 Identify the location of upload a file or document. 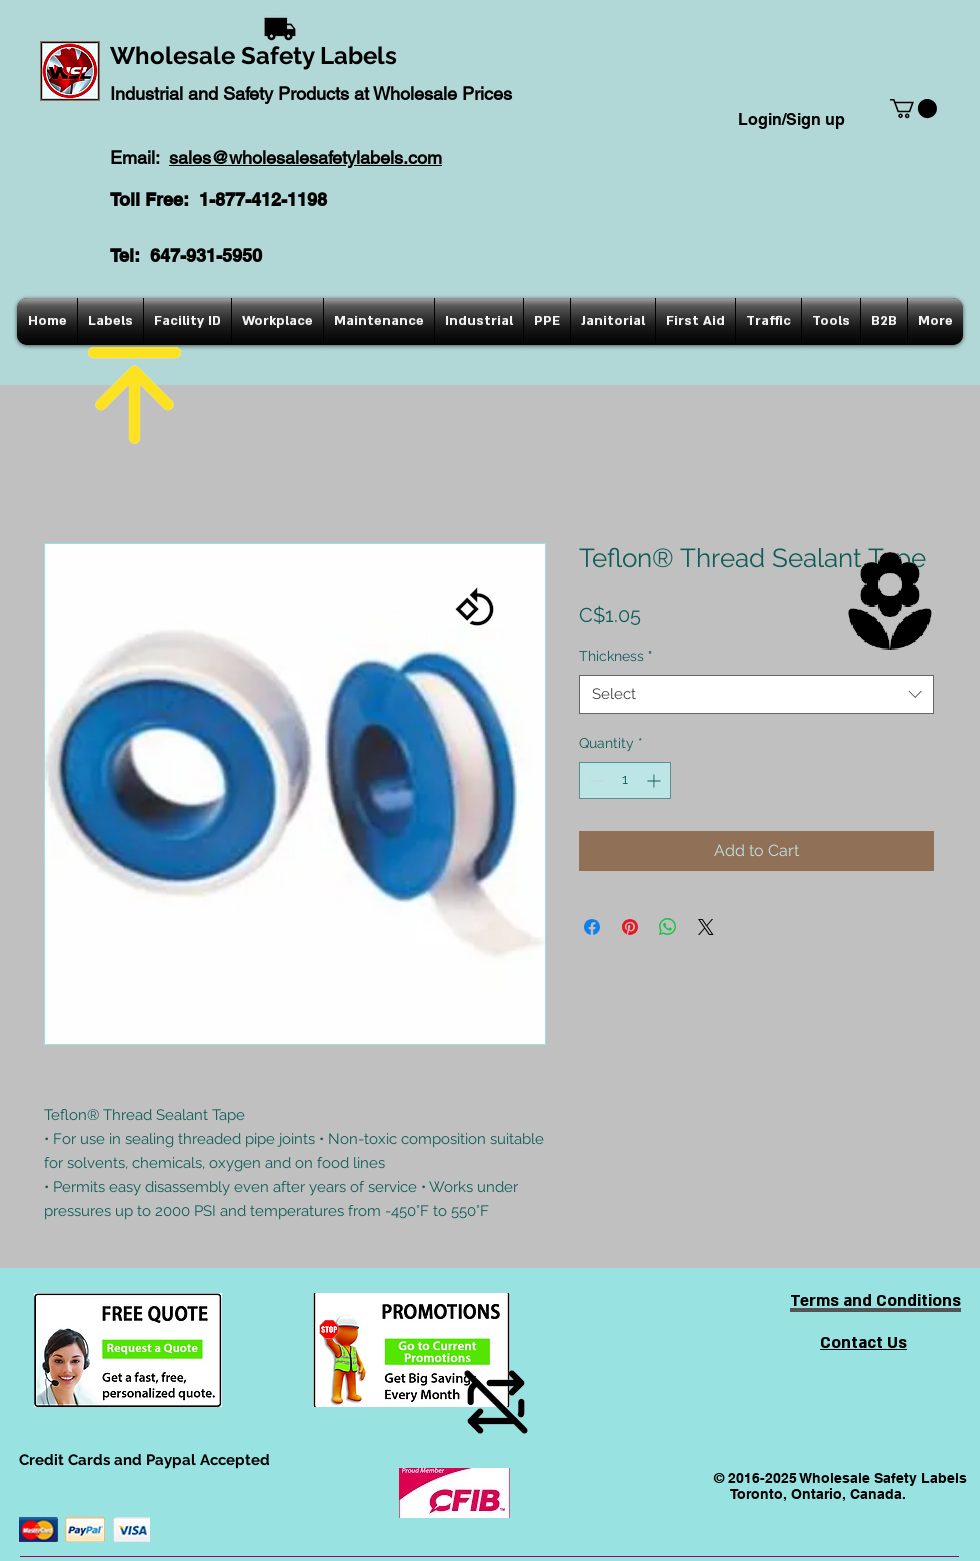
(134, 393).